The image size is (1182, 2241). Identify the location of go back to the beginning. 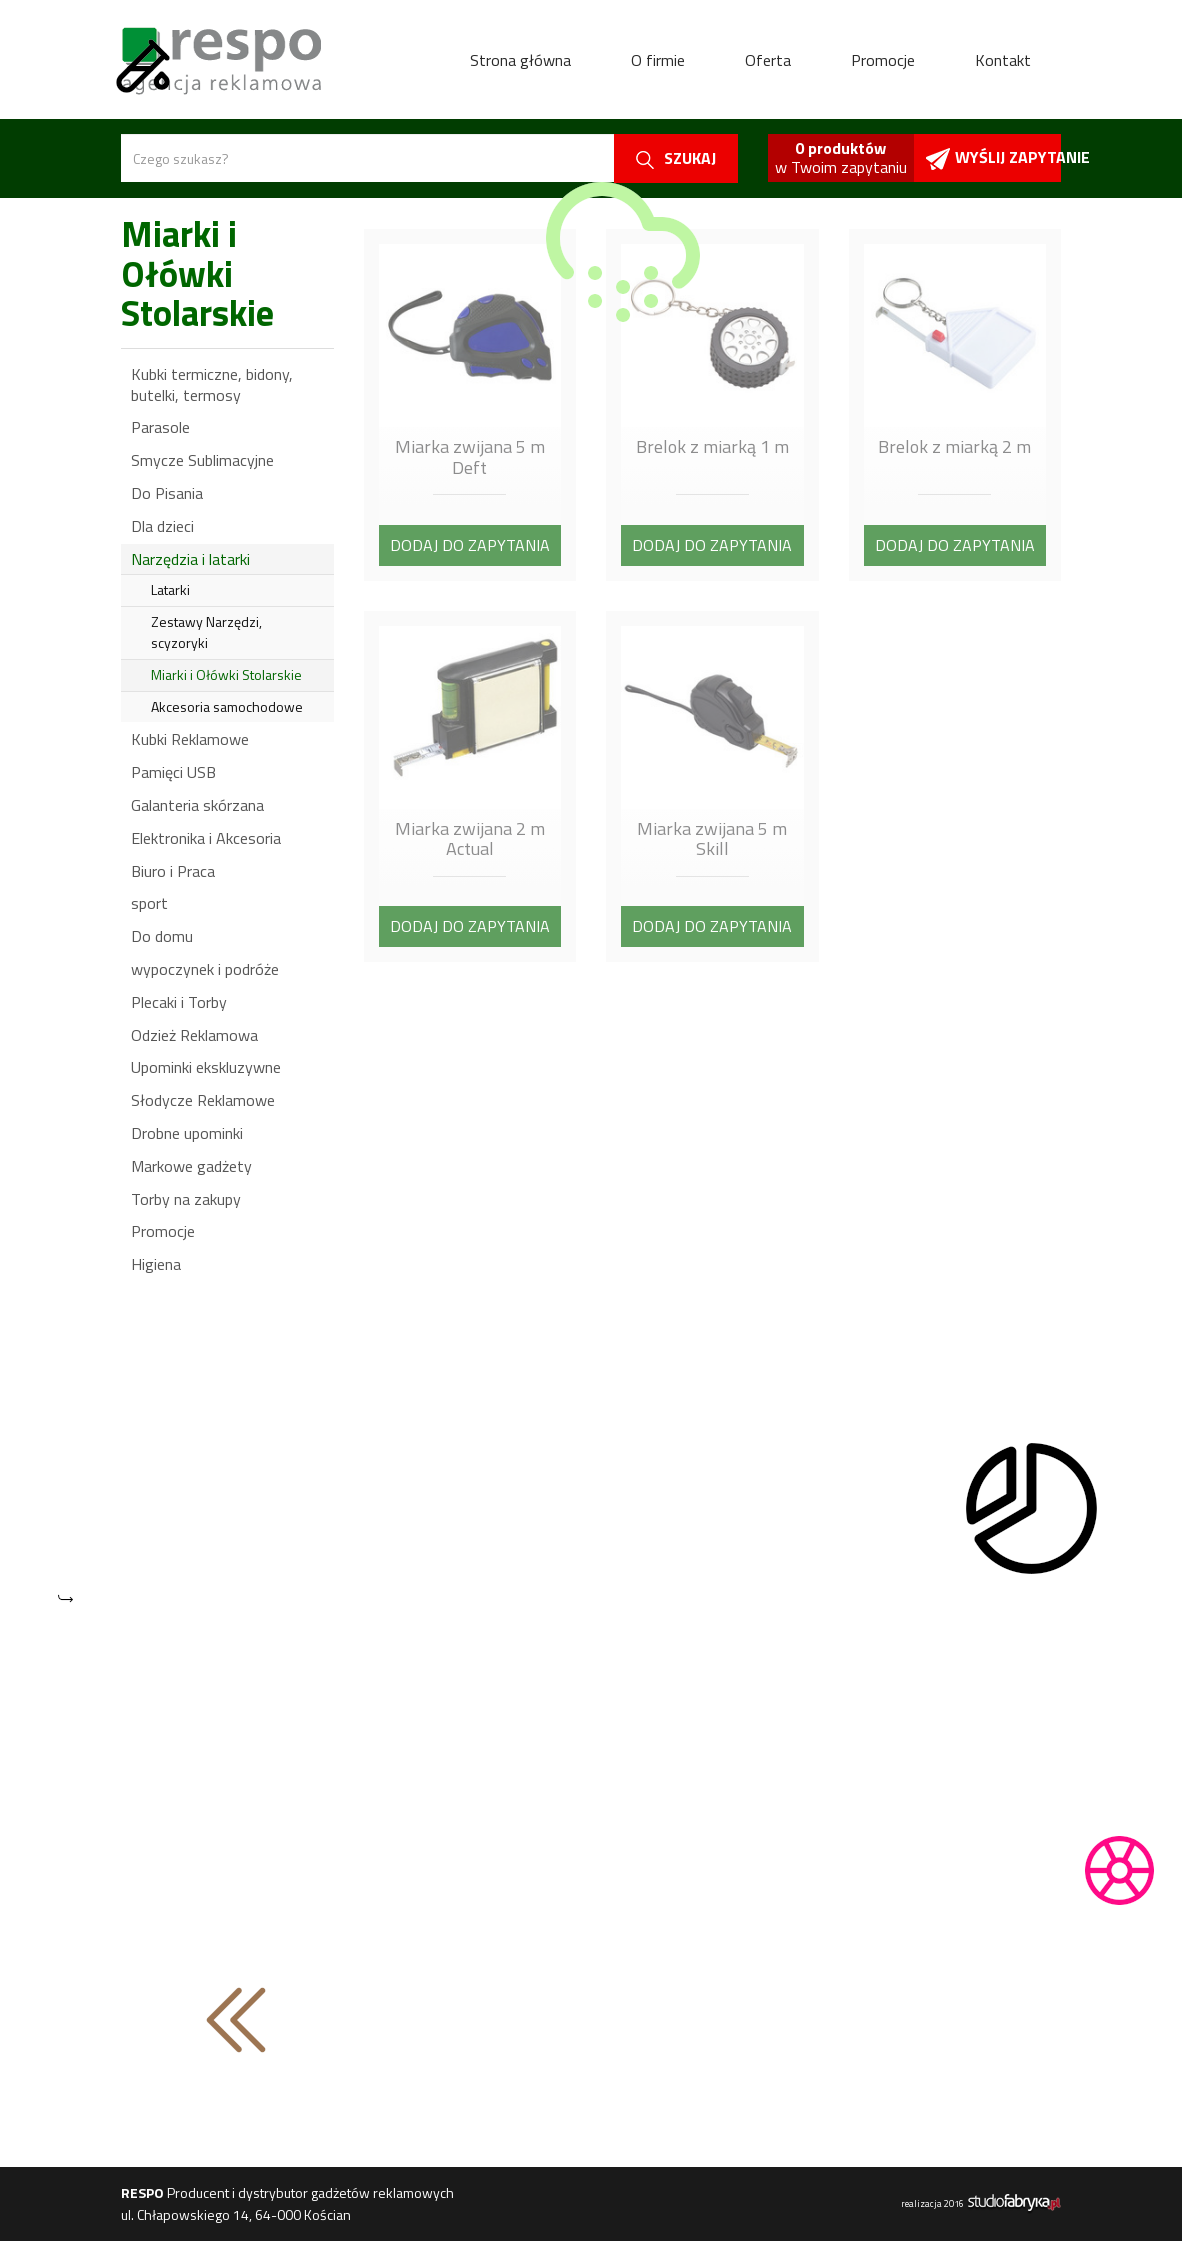
(236, 2020).